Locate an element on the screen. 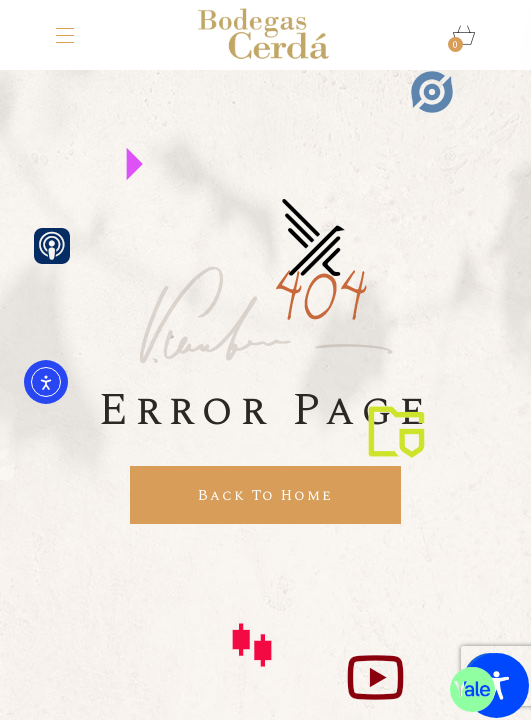 The height and width of the screenshot is (720, 531). yale university branding or affiliation is located at coordinates (472, 689).